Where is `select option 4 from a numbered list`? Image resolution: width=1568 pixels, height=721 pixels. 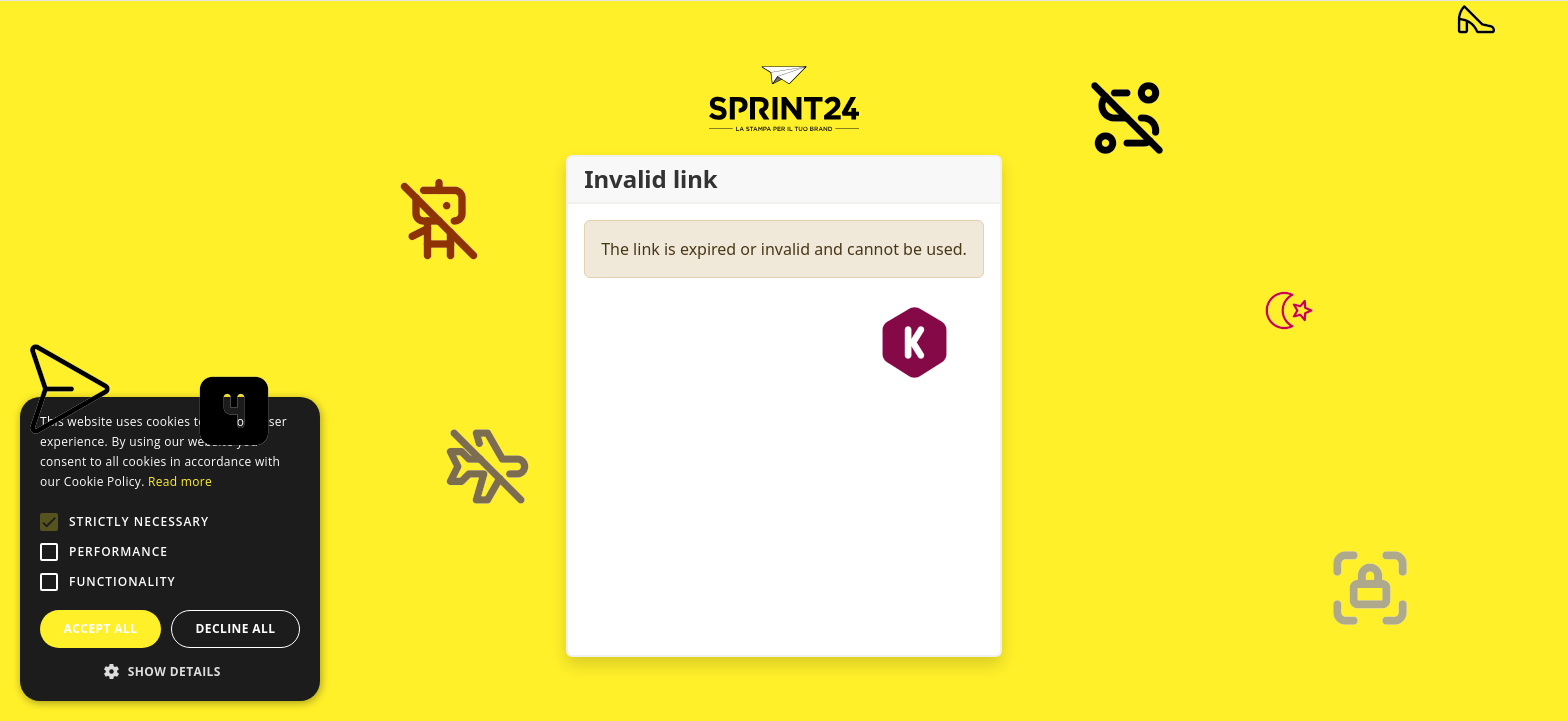 select option 4 from a numbered list is located at coordinates (234, 411).